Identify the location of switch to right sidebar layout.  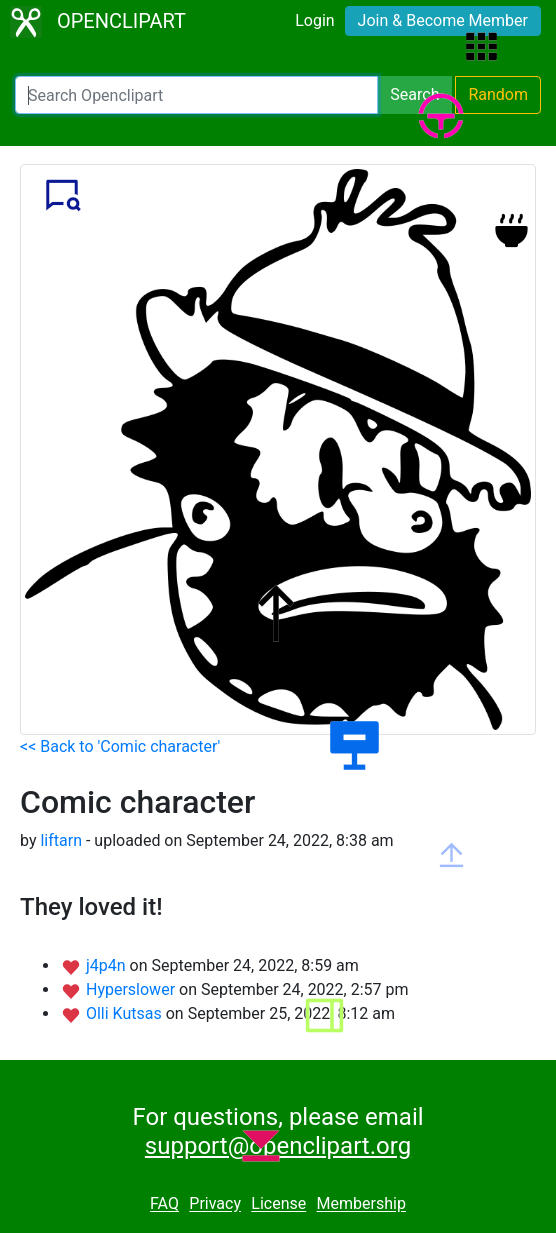
(324, 1015).